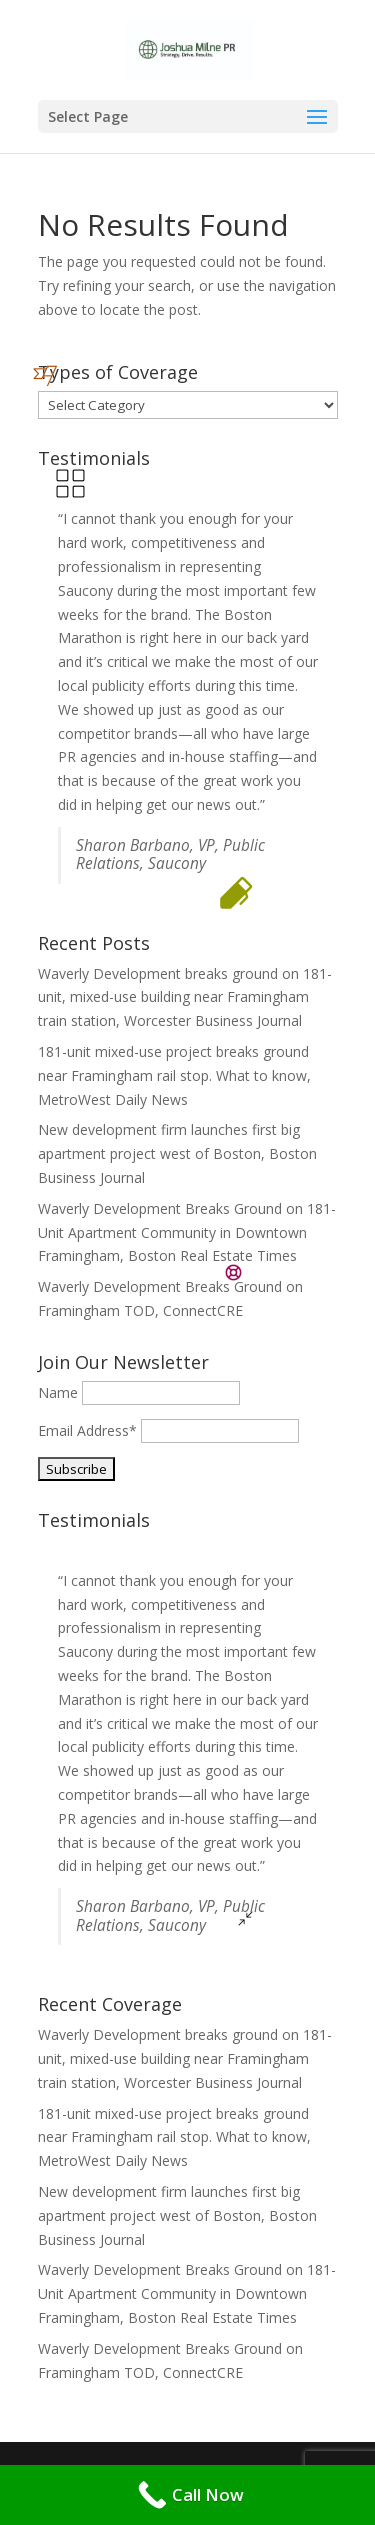 This screenshot has height=2525, width=375. What do you see at coordinates (45, 375) in the screenshot?
I see `flag or mark an item for follow-up` at bounding box center [45, 375].